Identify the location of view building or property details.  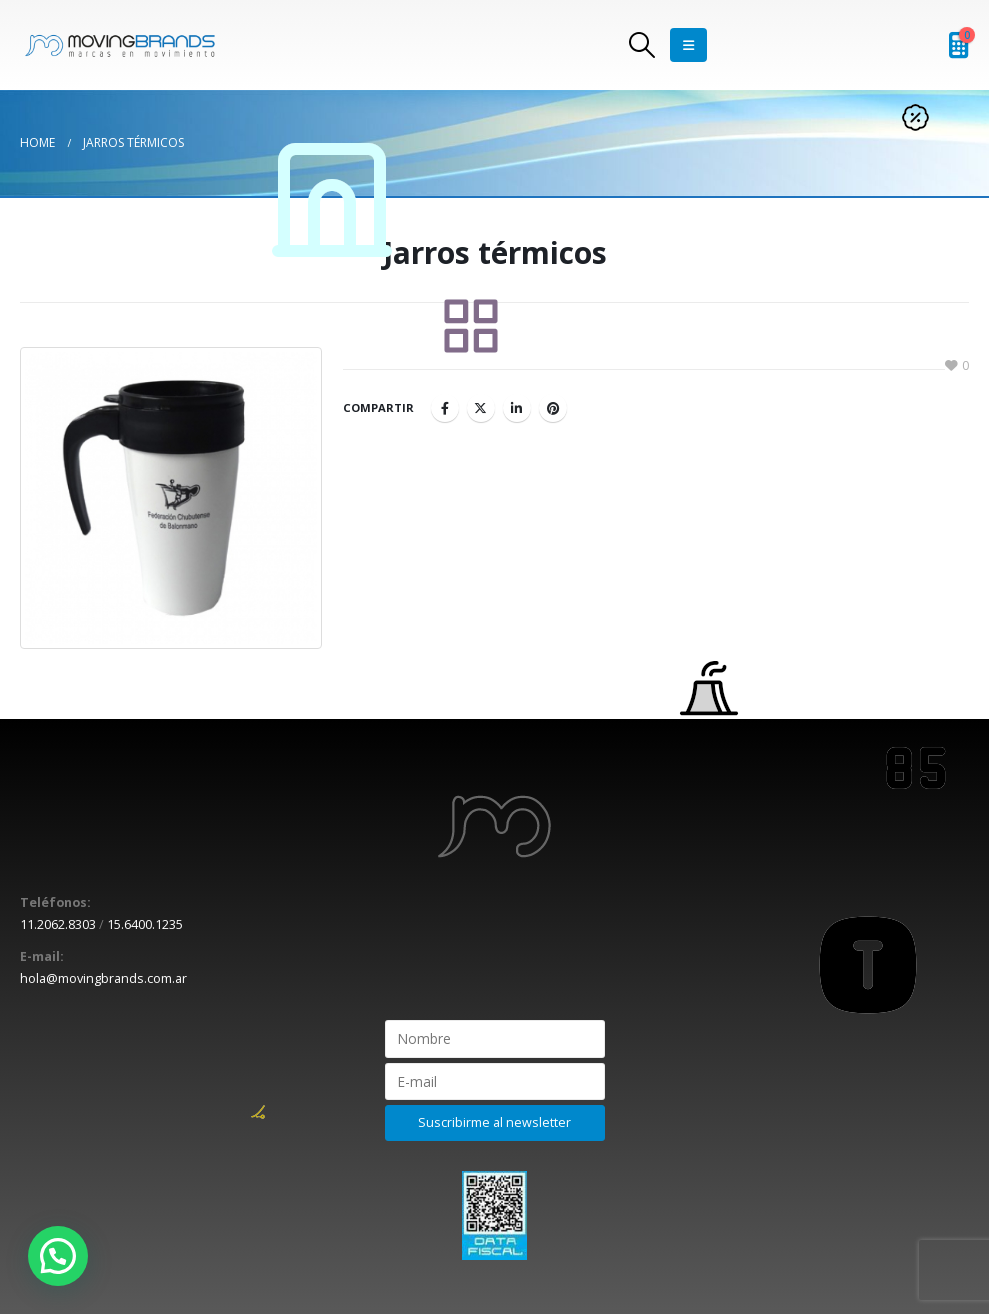
(332, 197).